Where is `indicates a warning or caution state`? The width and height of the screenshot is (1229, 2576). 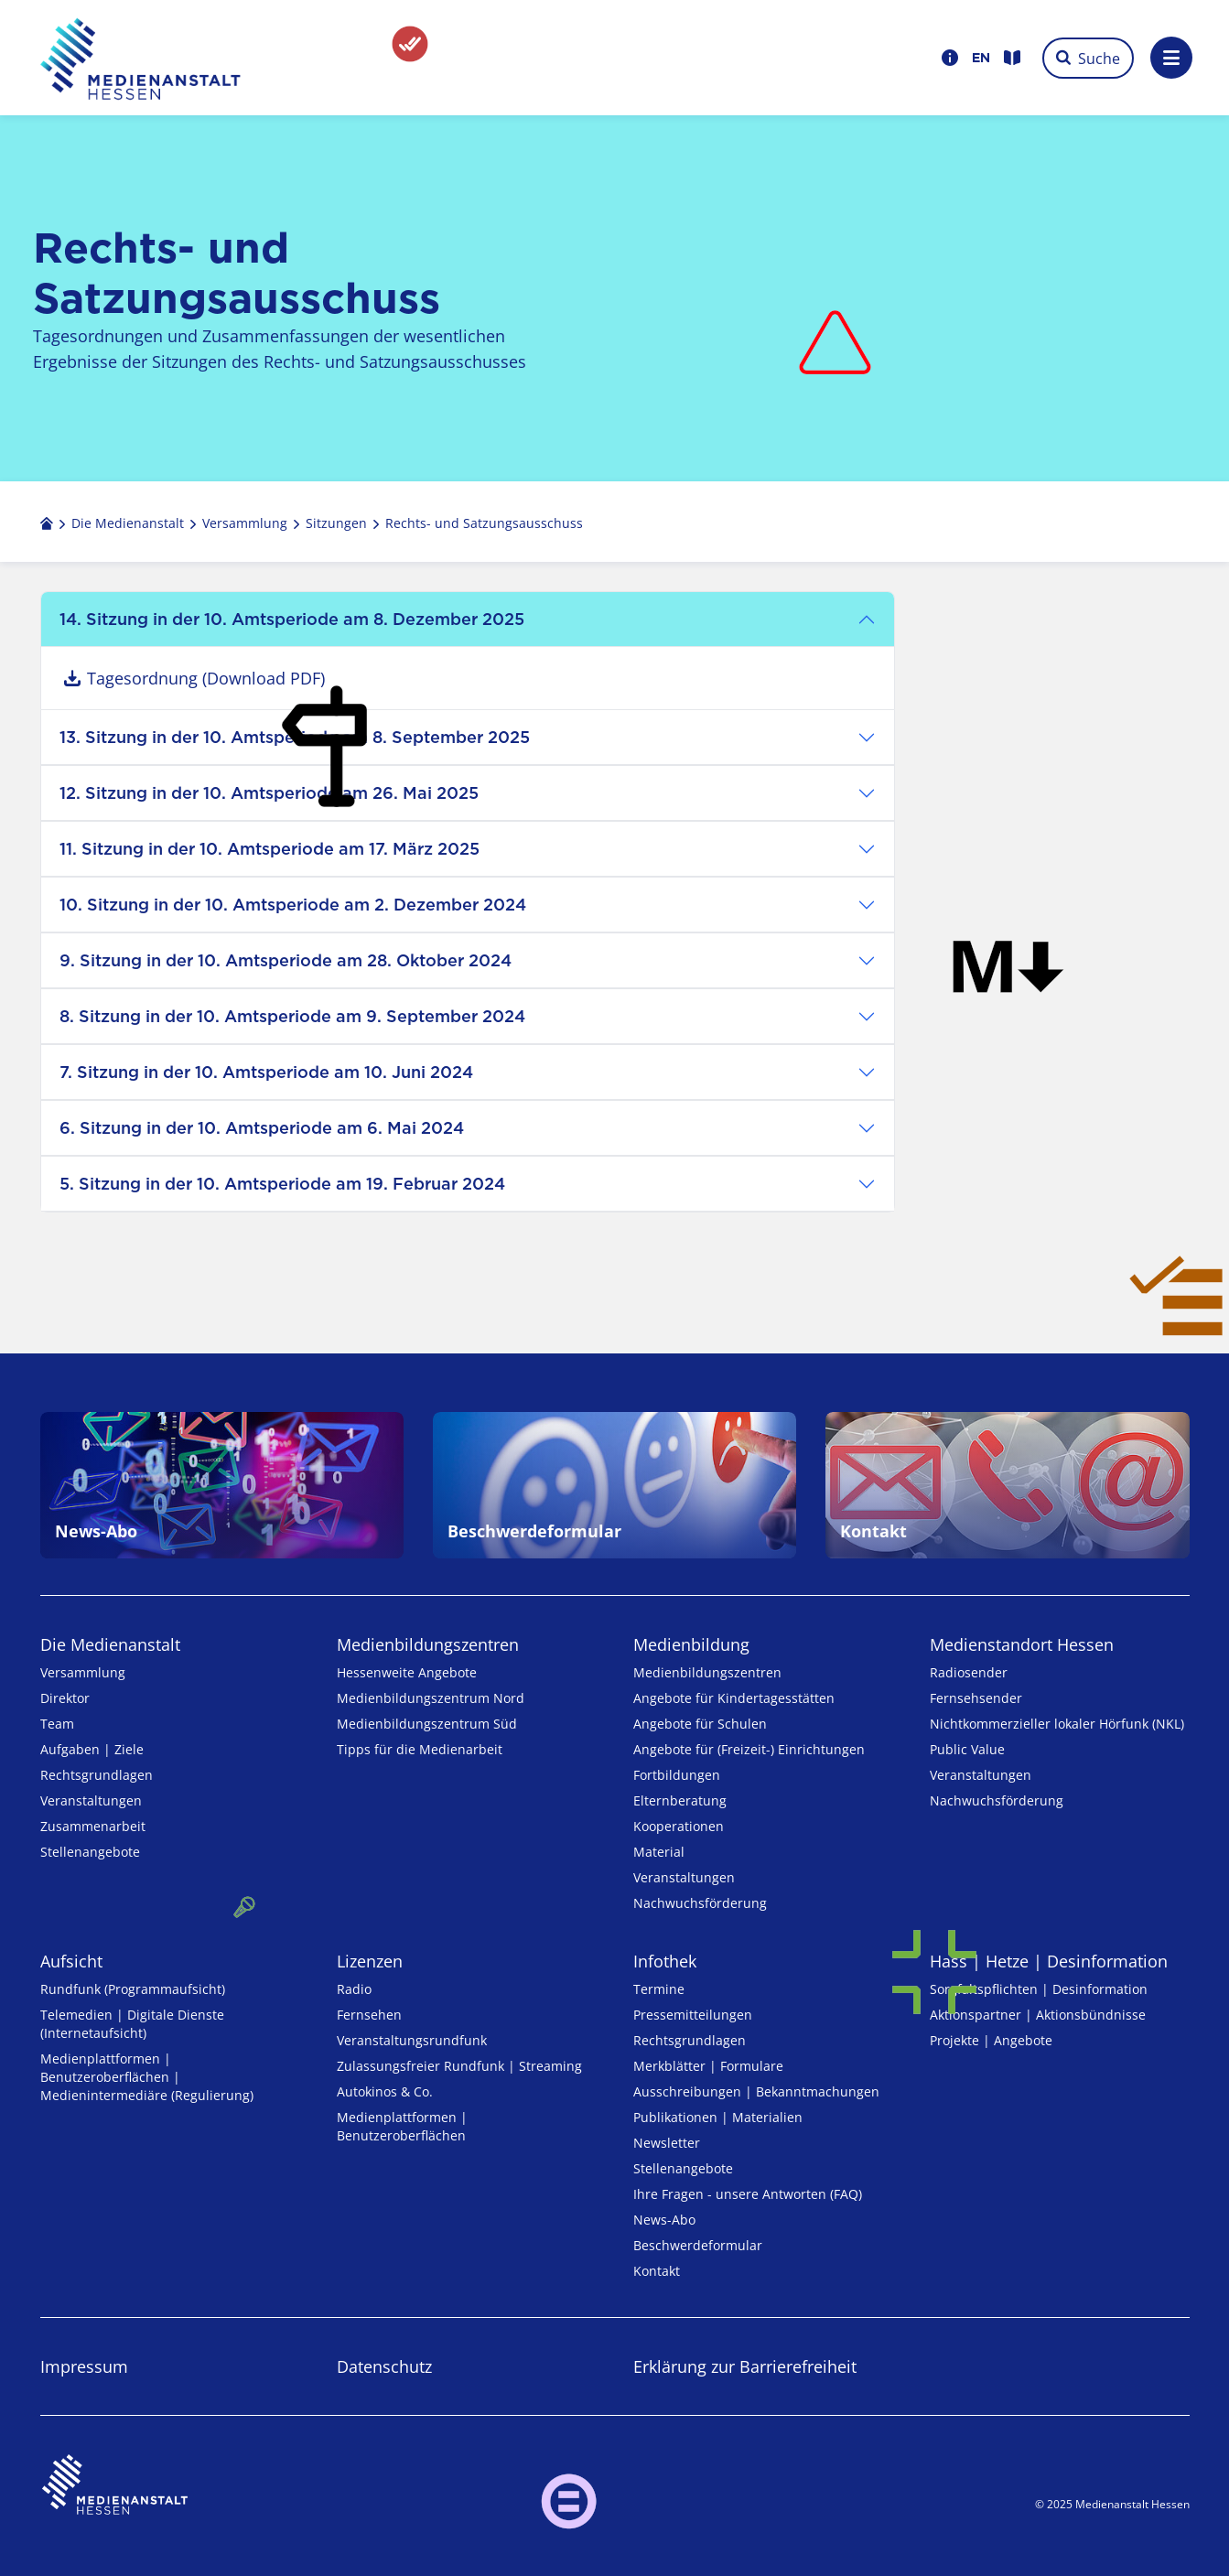 indicates a warning or caution state is located at coordinates (835, 343).